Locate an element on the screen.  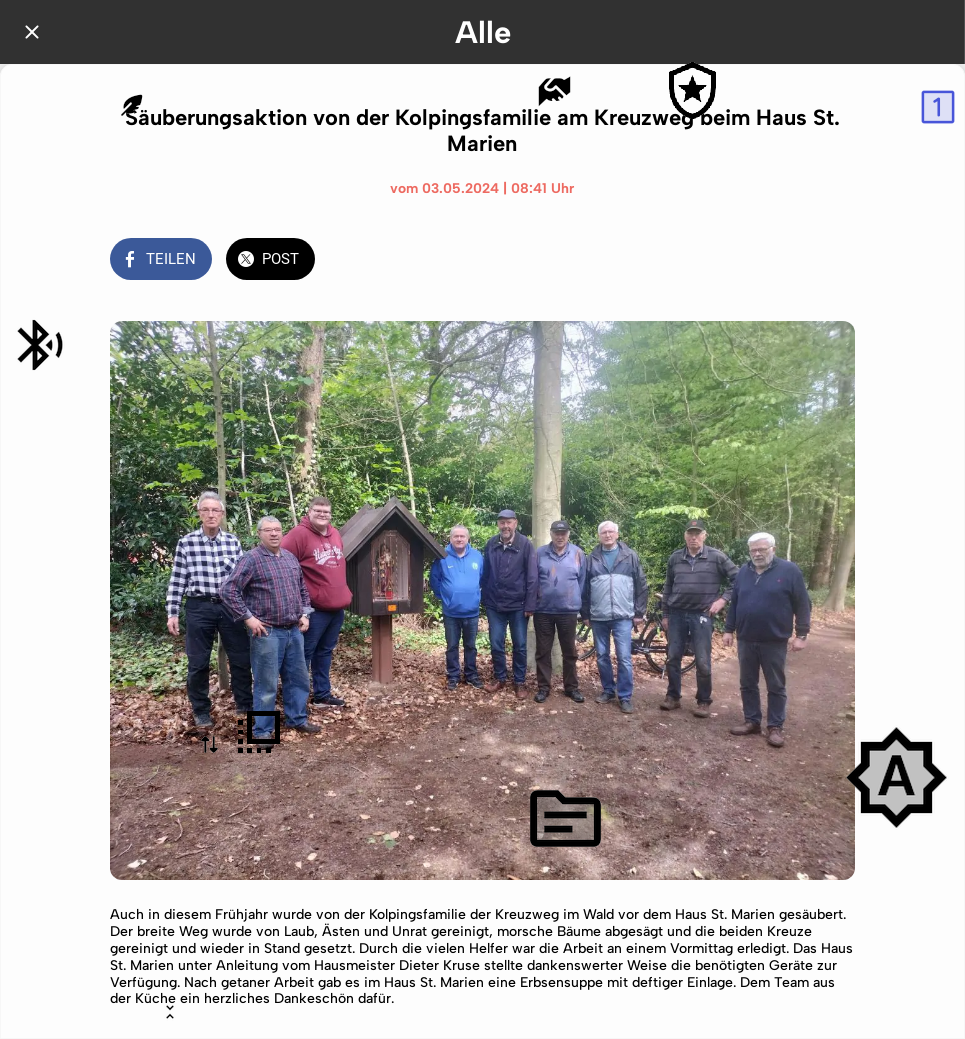
access source files or documents is located at coordinates (565, 818).